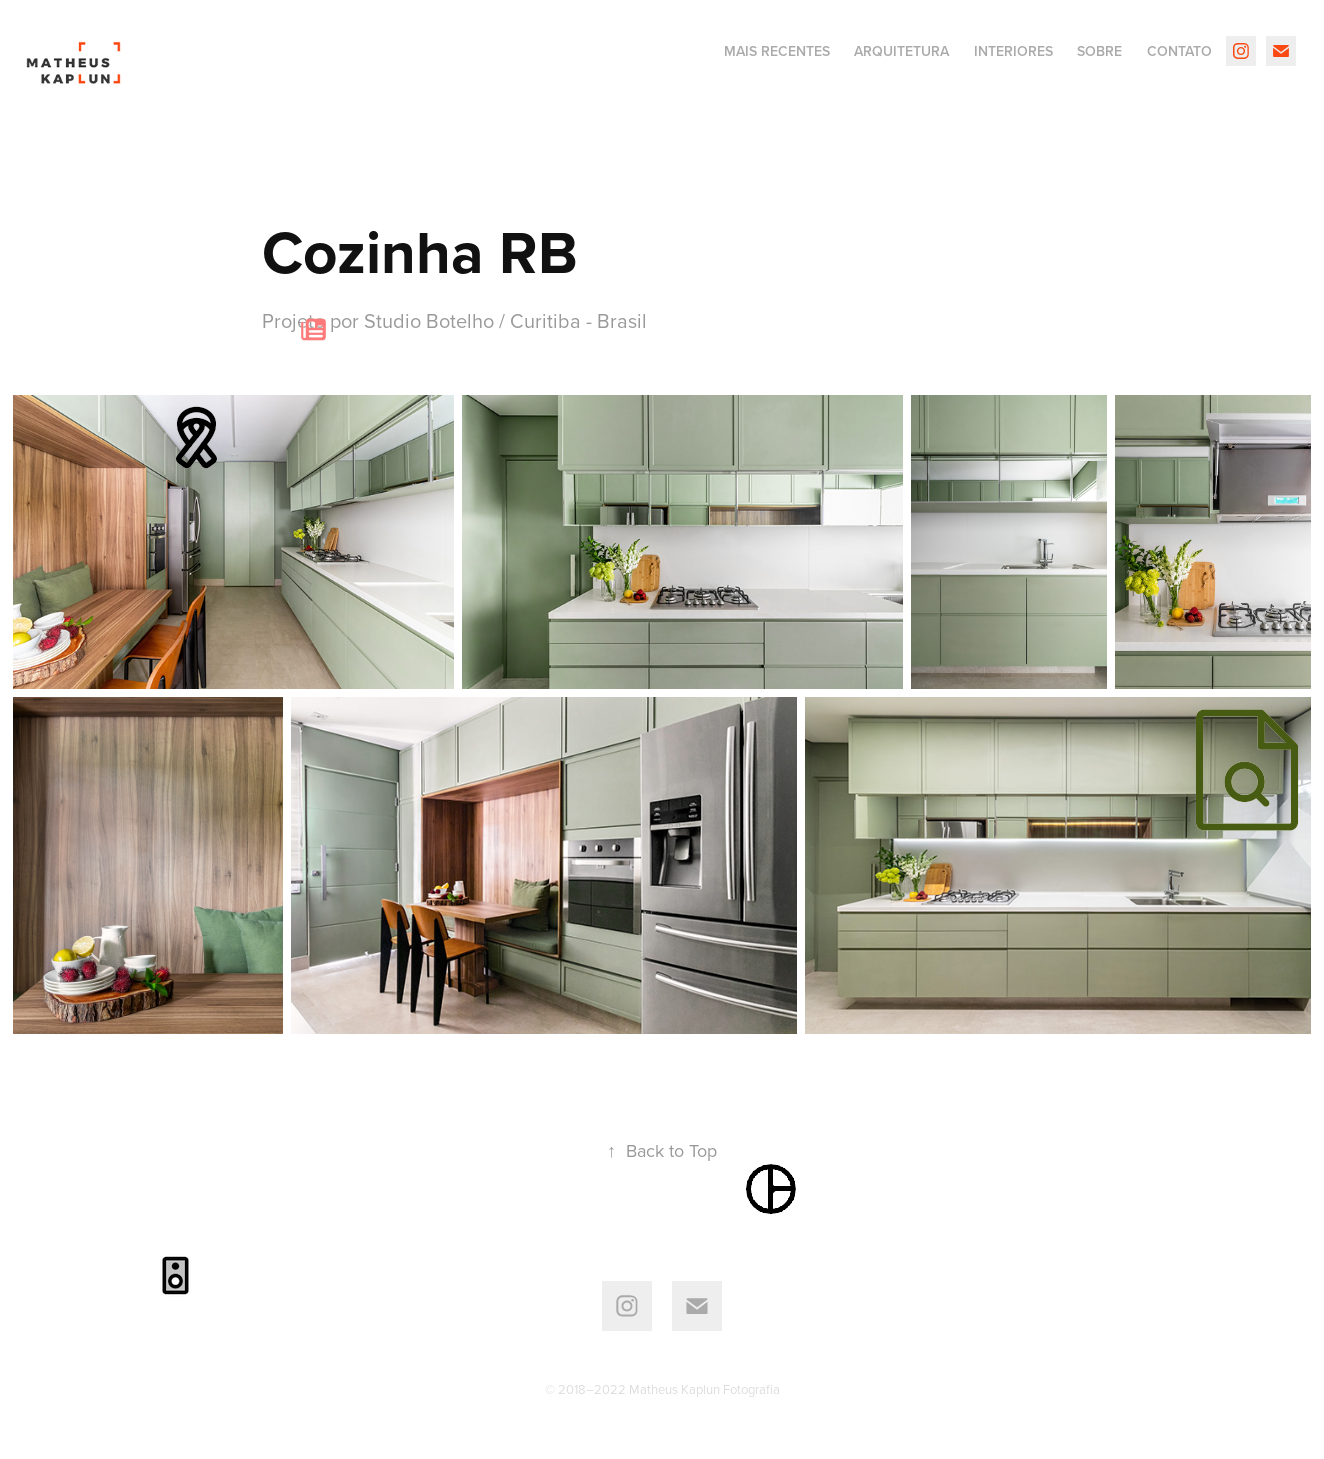 The width and height of the screenshot is (1324, 1459). What do you see at coordinates (771, 1189) in the screenshot?
I see `view data breakdown or statistics` at bounding box center [771, 1189].